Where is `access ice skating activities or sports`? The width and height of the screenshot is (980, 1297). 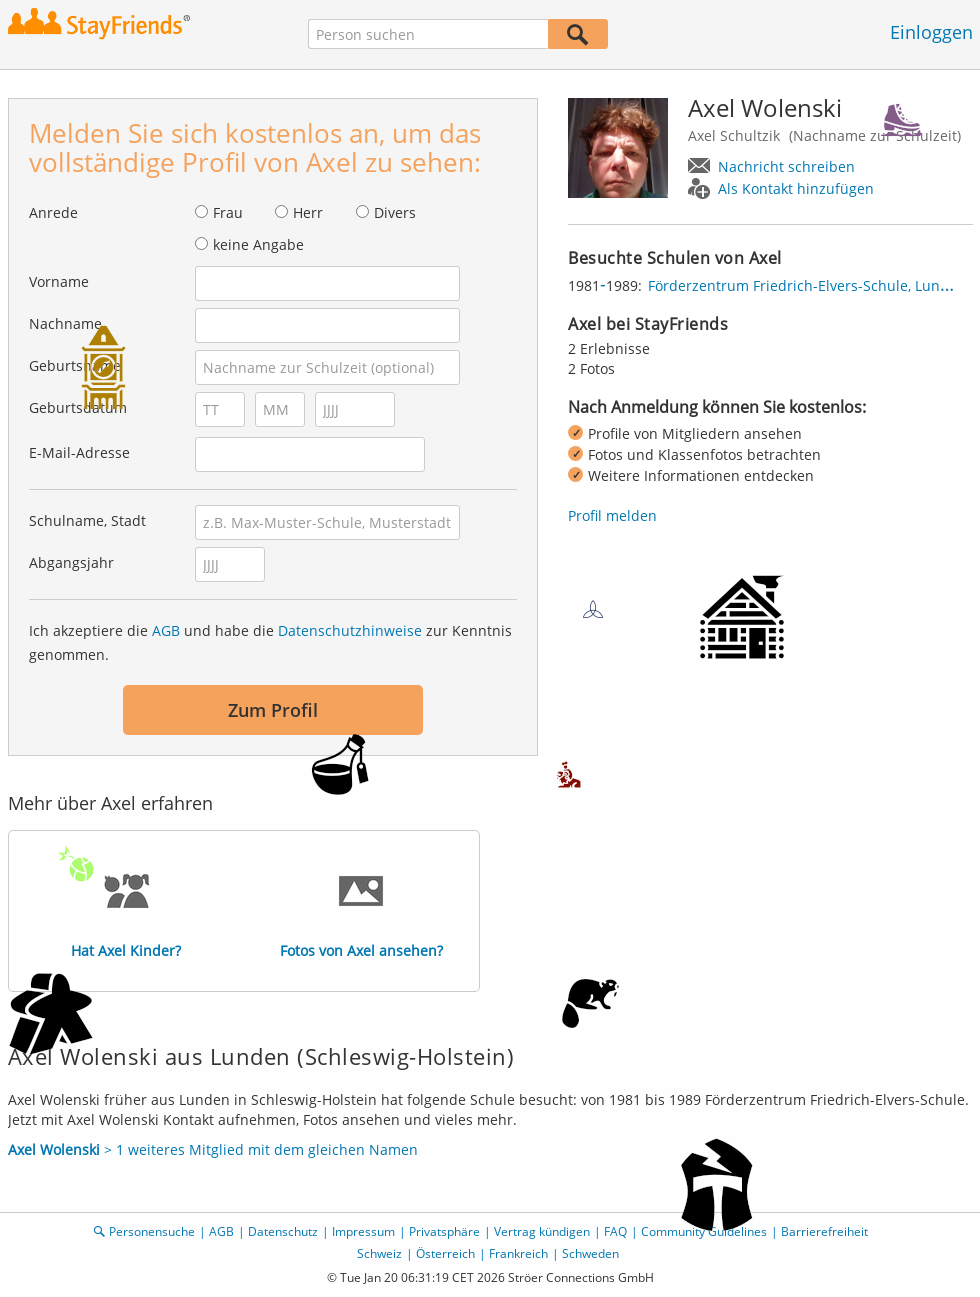
access ice skating activities or sports is located at coordinates (901, 120).